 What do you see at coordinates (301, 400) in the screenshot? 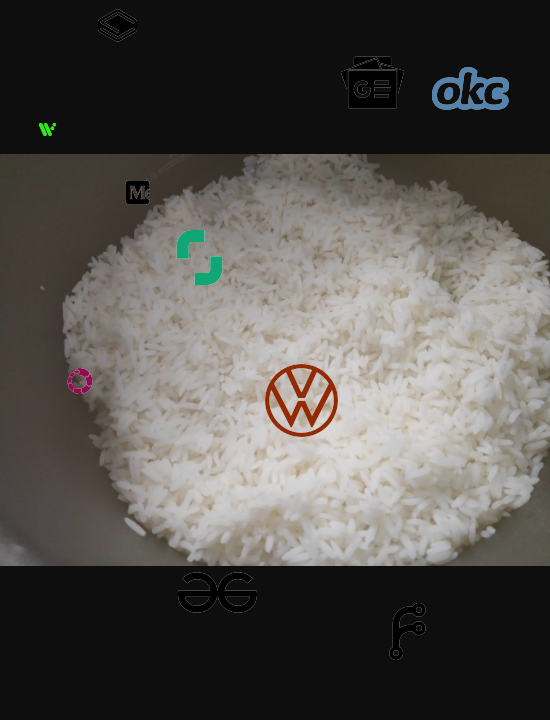
I see `volkswagen brand logo` at bounding box center [301, 400].